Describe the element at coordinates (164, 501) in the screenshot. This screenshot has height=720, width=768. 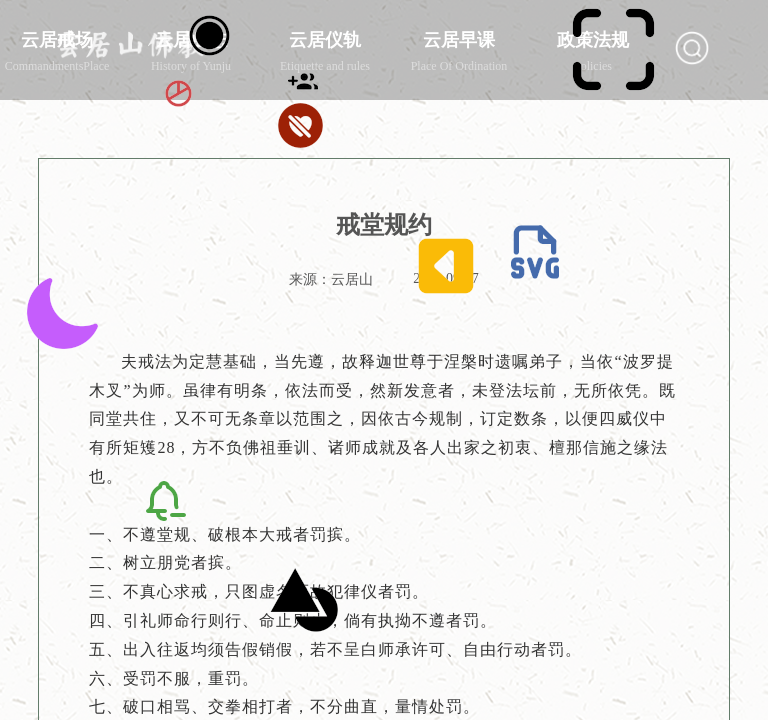
I see `remove or dismiss a notification` at that location.